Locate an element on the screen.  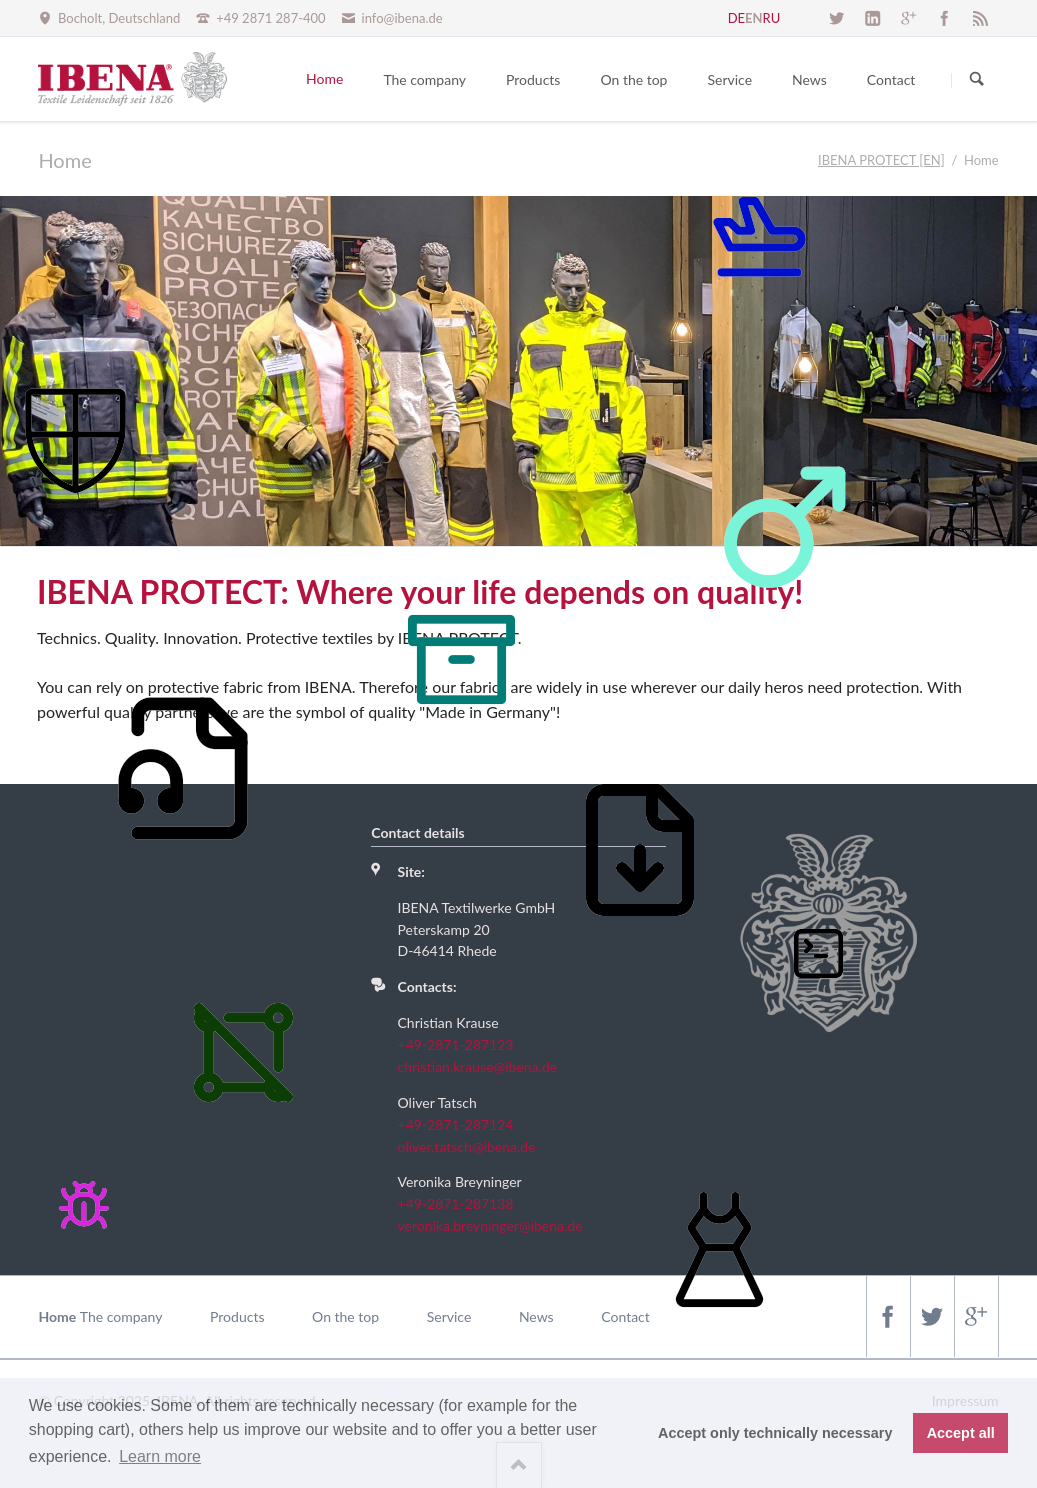
download file is located at coordinates (640, 850).